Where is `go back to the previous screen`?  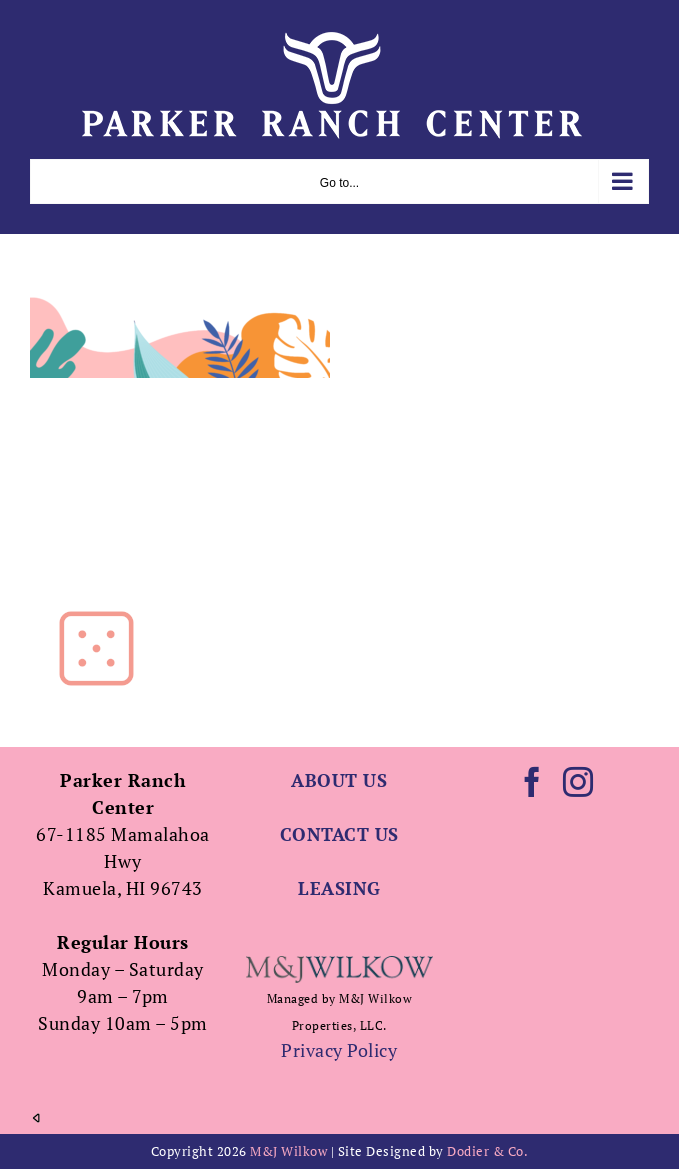
go back to the previous screen is located at coordinates (37, 1118).